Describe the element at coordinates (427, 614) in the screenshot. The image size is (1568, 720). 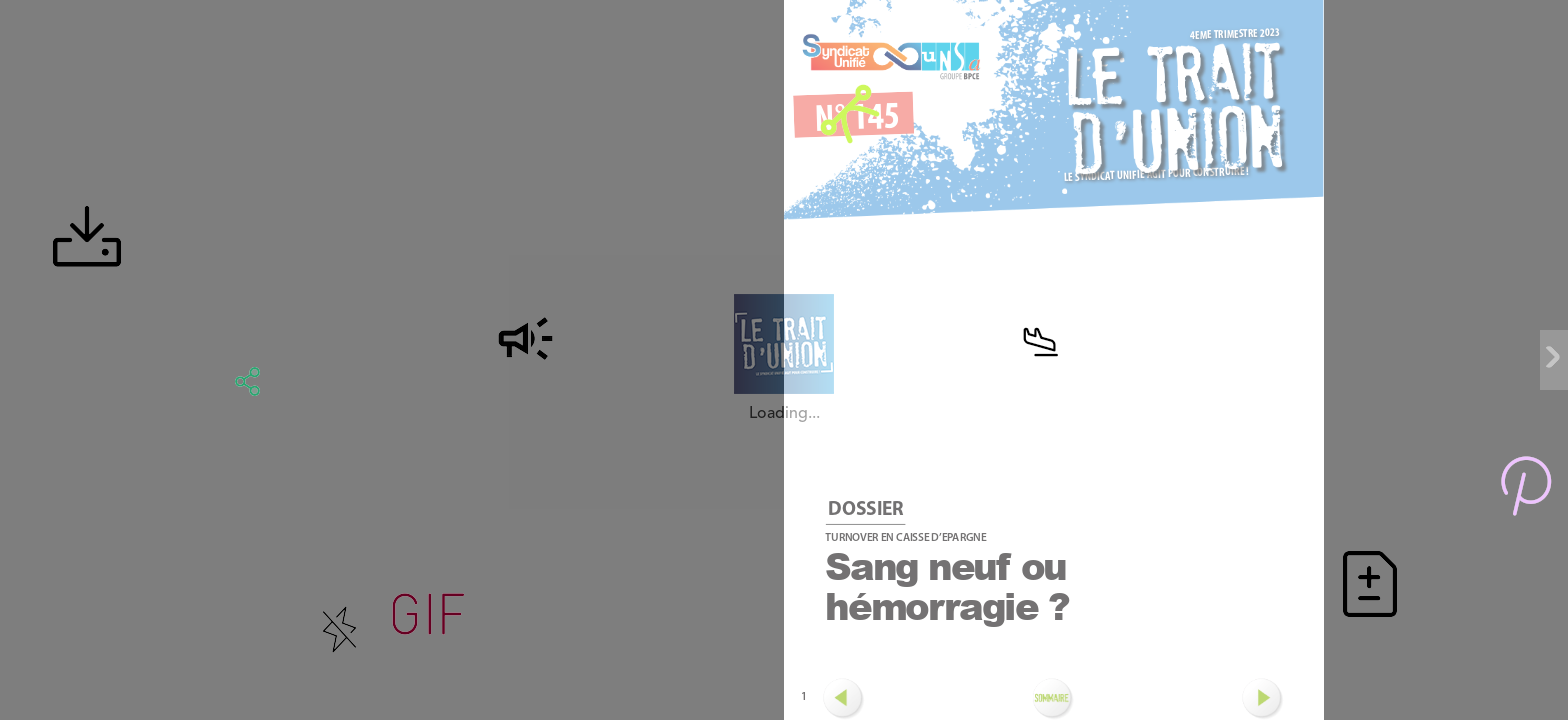
I see `insert a gif into your message` at that location.